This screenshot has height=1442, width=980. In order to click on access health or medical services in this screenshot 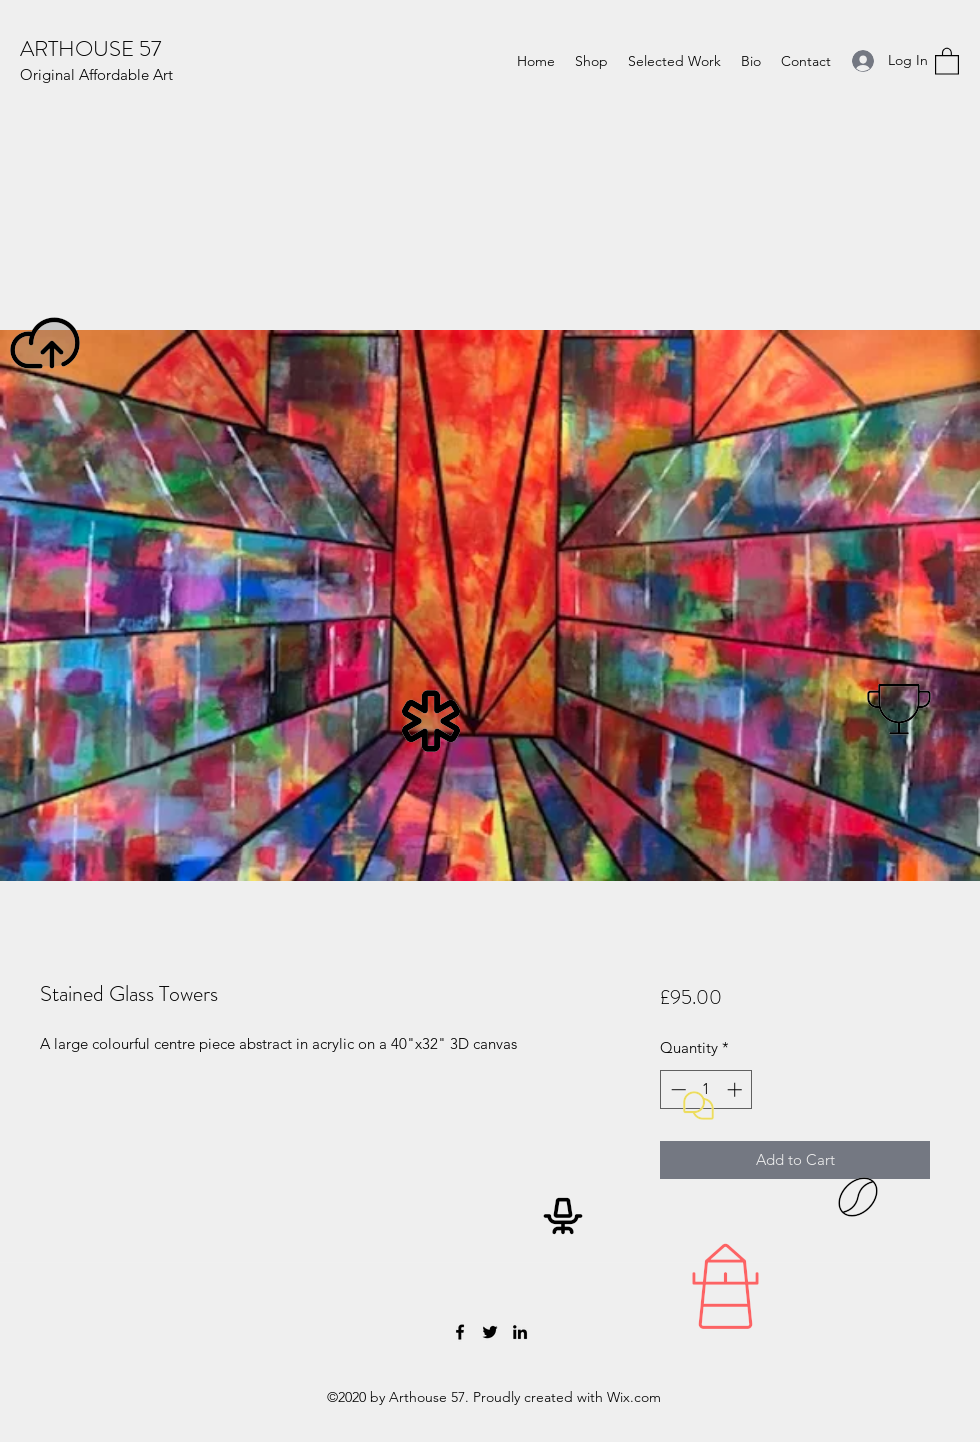, I will do `click(431, 721)`.